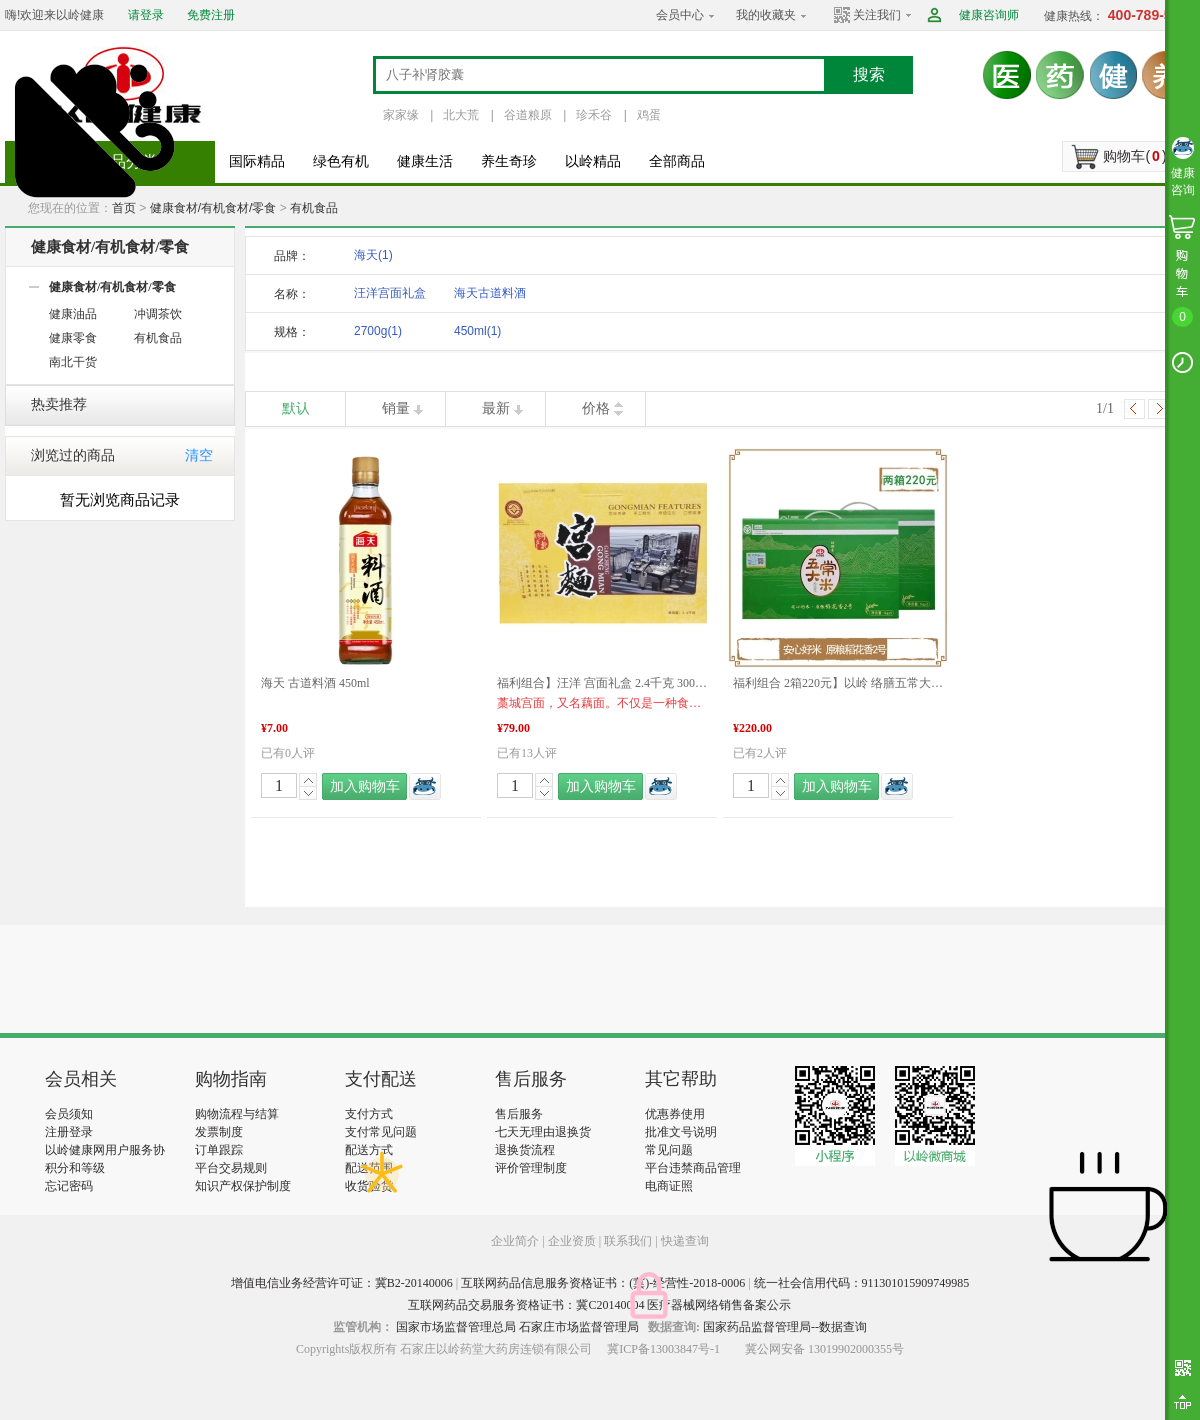 Image resolution: width=1200 pixels, height=1420 pixels. Describe the element at coordinates (649, 1297) in the screenshot. I see `indicates a locked or secure item` at that location.